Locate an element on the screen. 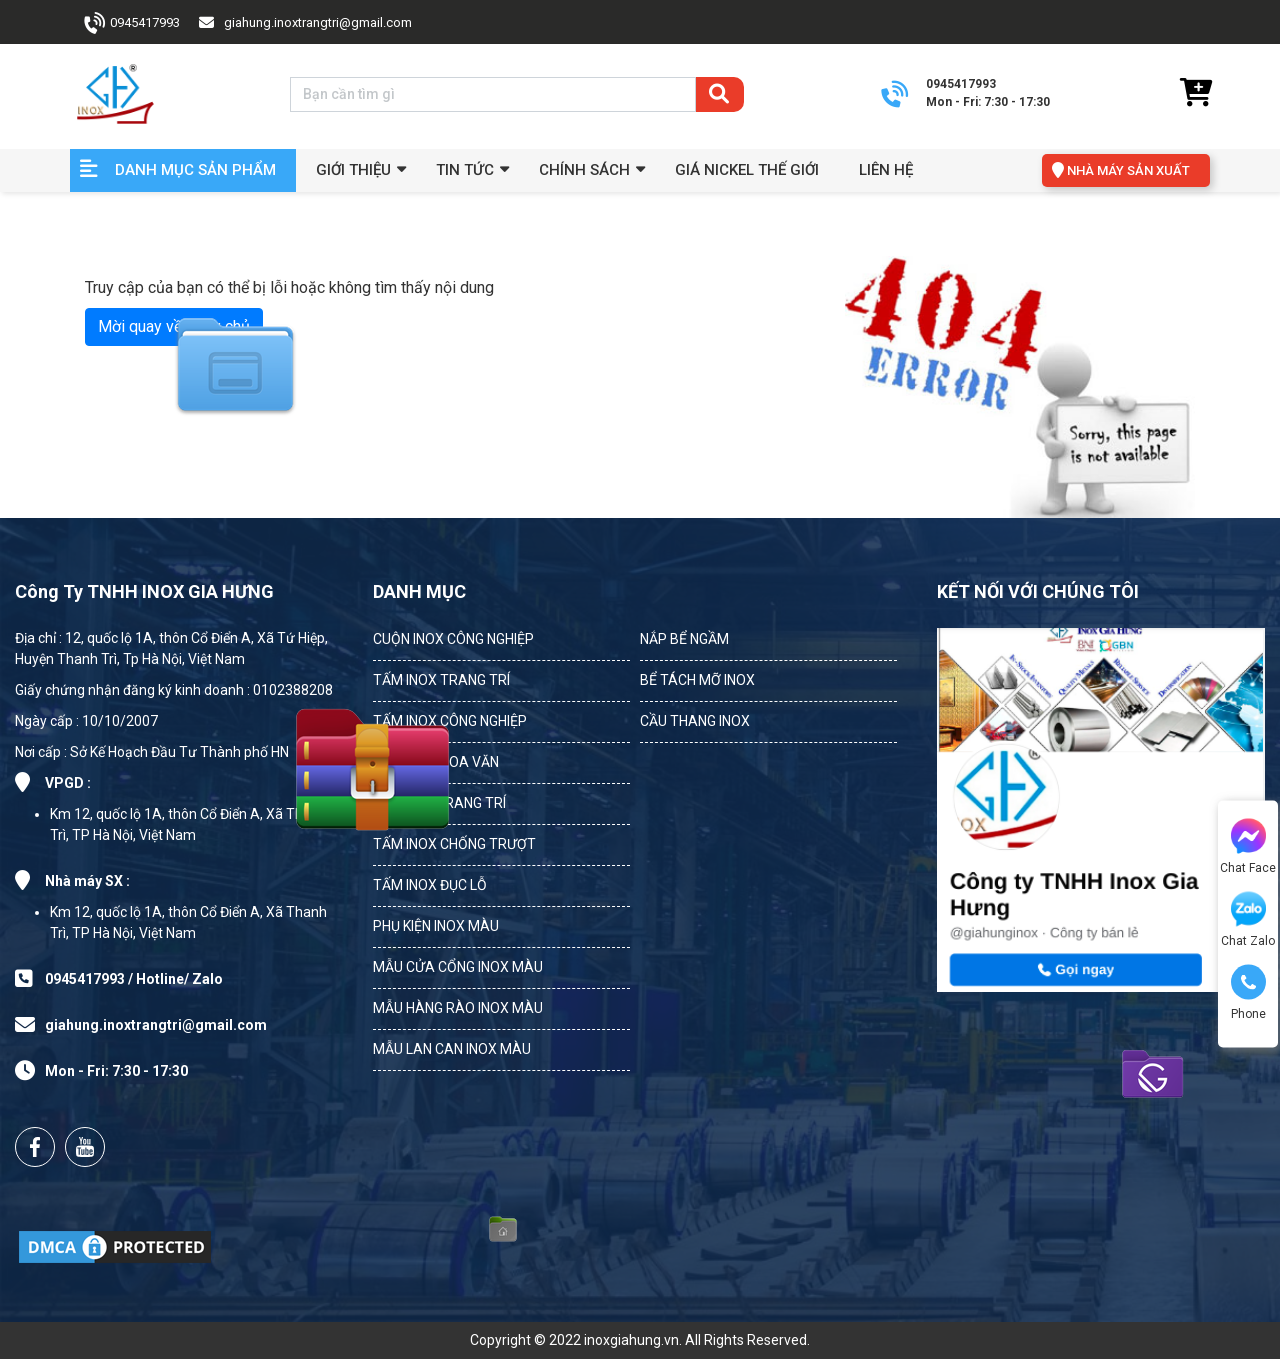  open folder containing WinRAR archives is located at coordinates (372, 773).